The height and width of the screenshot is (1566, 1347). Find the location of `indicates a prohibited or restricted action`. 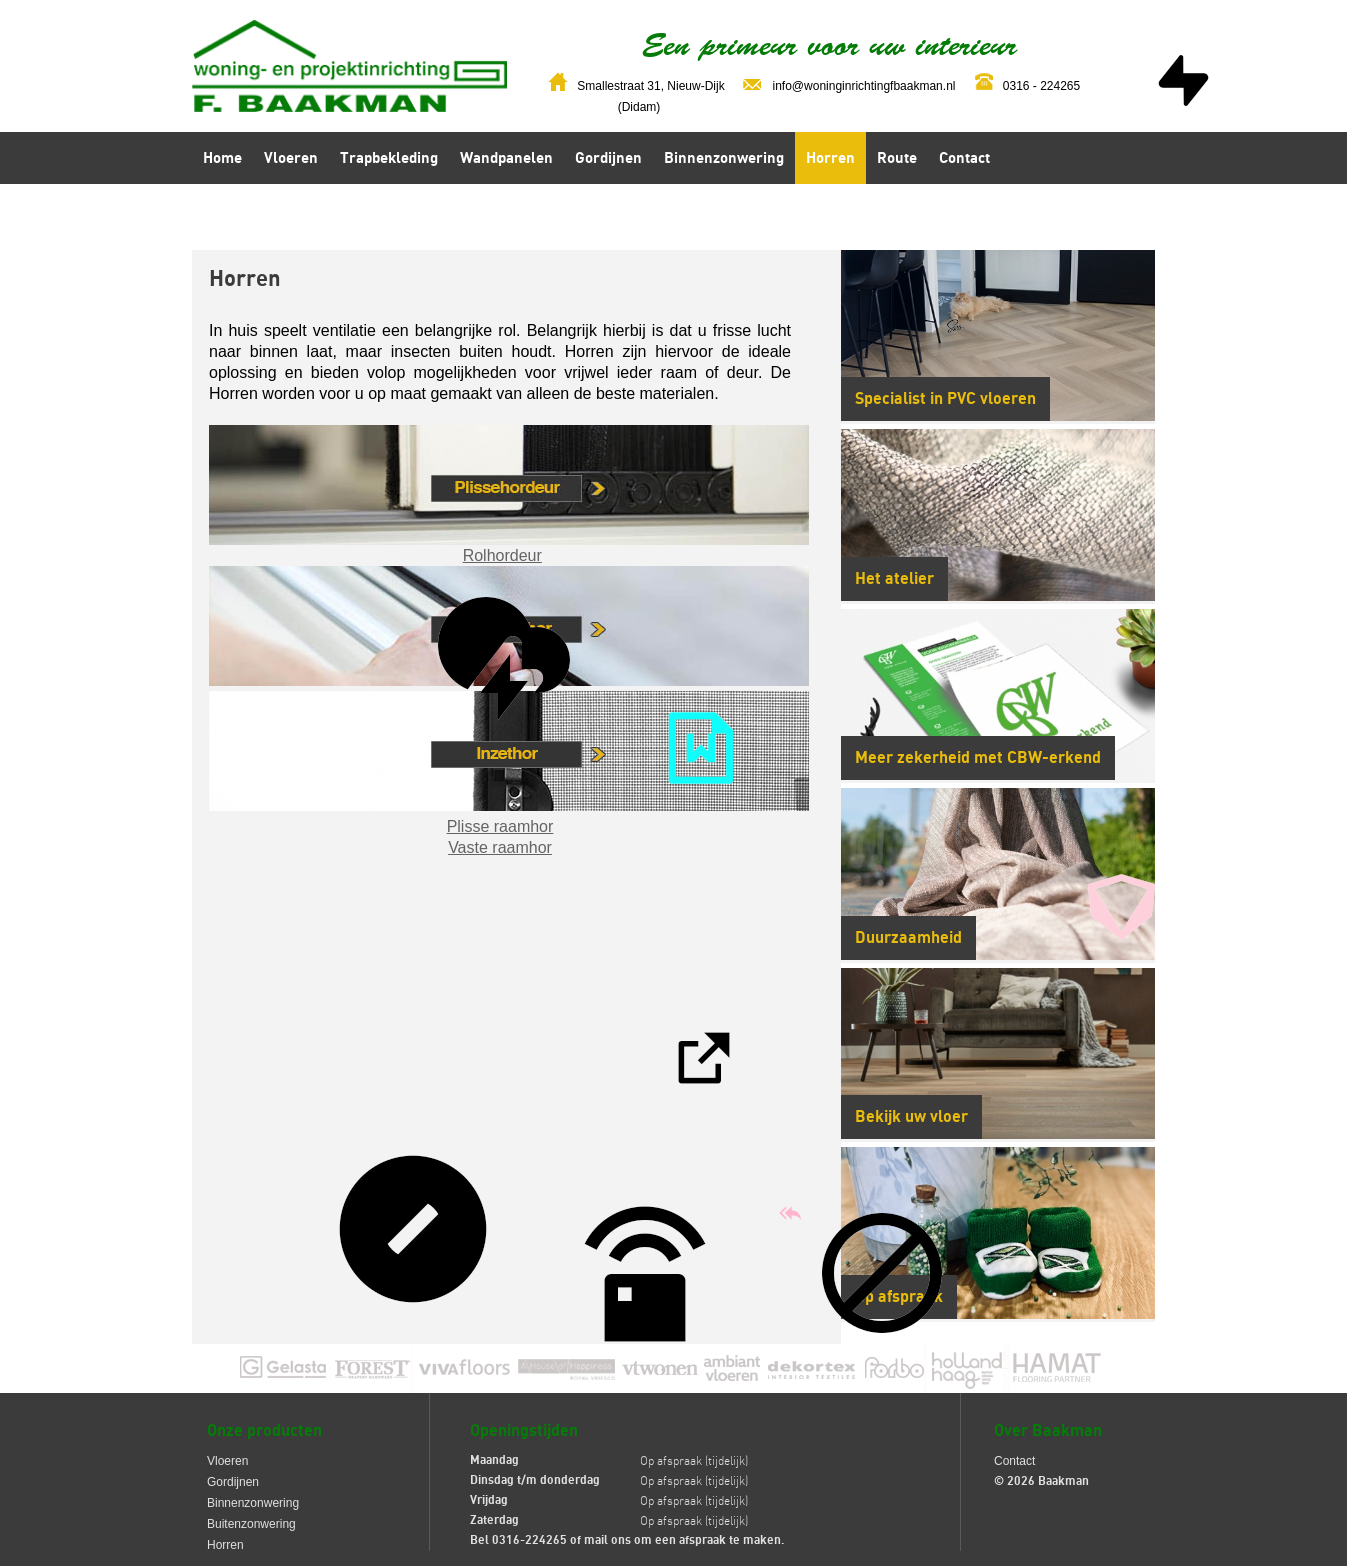

indicates a prohibited or restricted action is located at coordinates (882, 1273).